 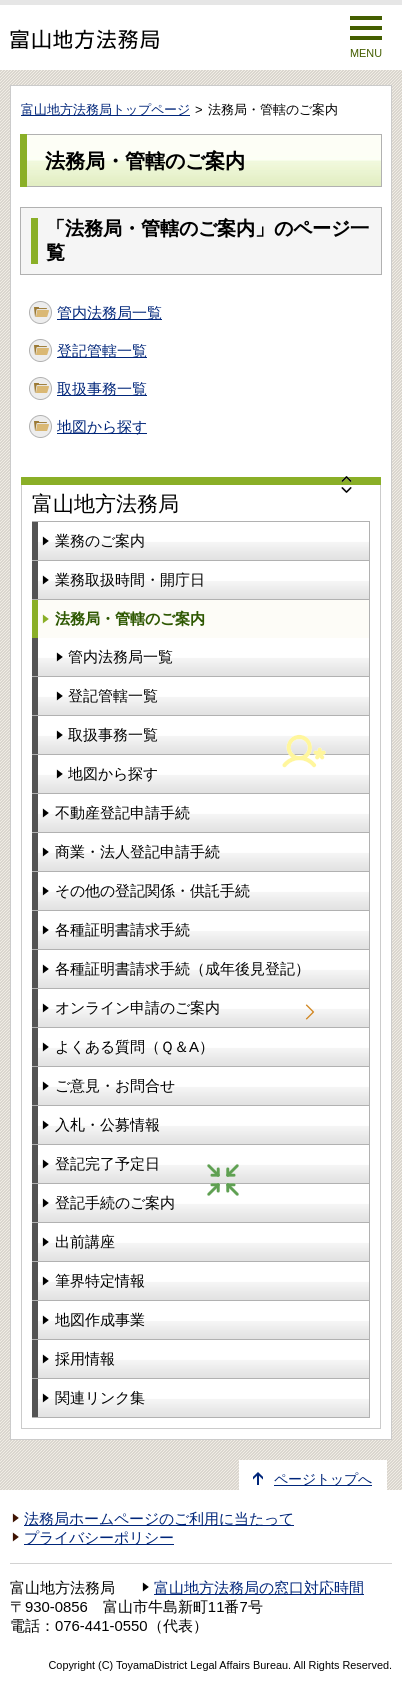 I want to click on expand or collapse a dropdown menu, so click(x=346, y=484).